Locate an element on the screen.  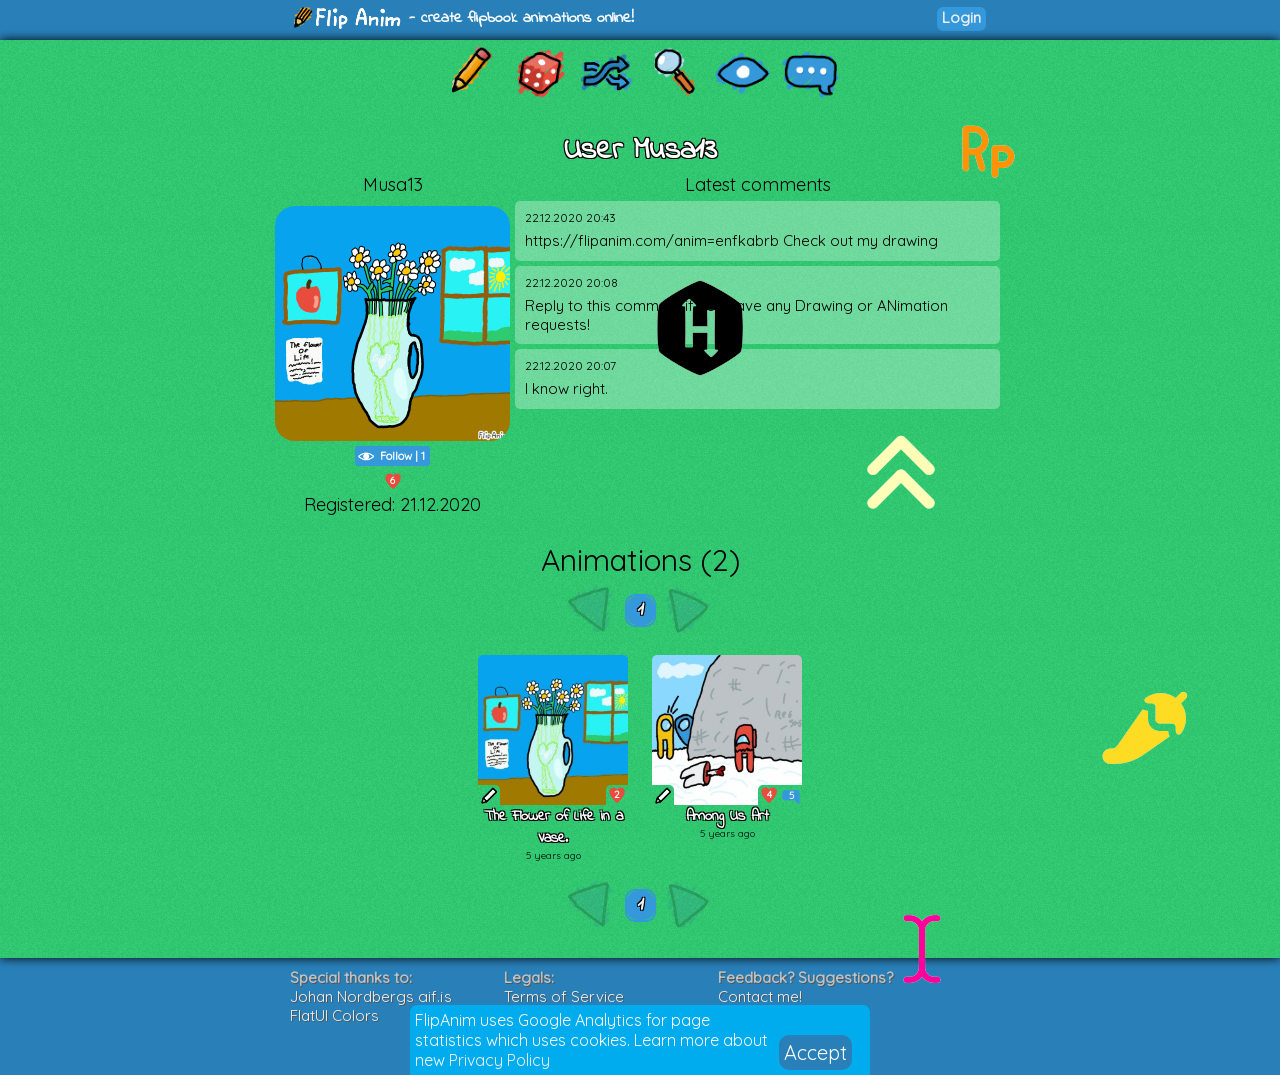
hackerrank logo is located at coordinates (700, 328).